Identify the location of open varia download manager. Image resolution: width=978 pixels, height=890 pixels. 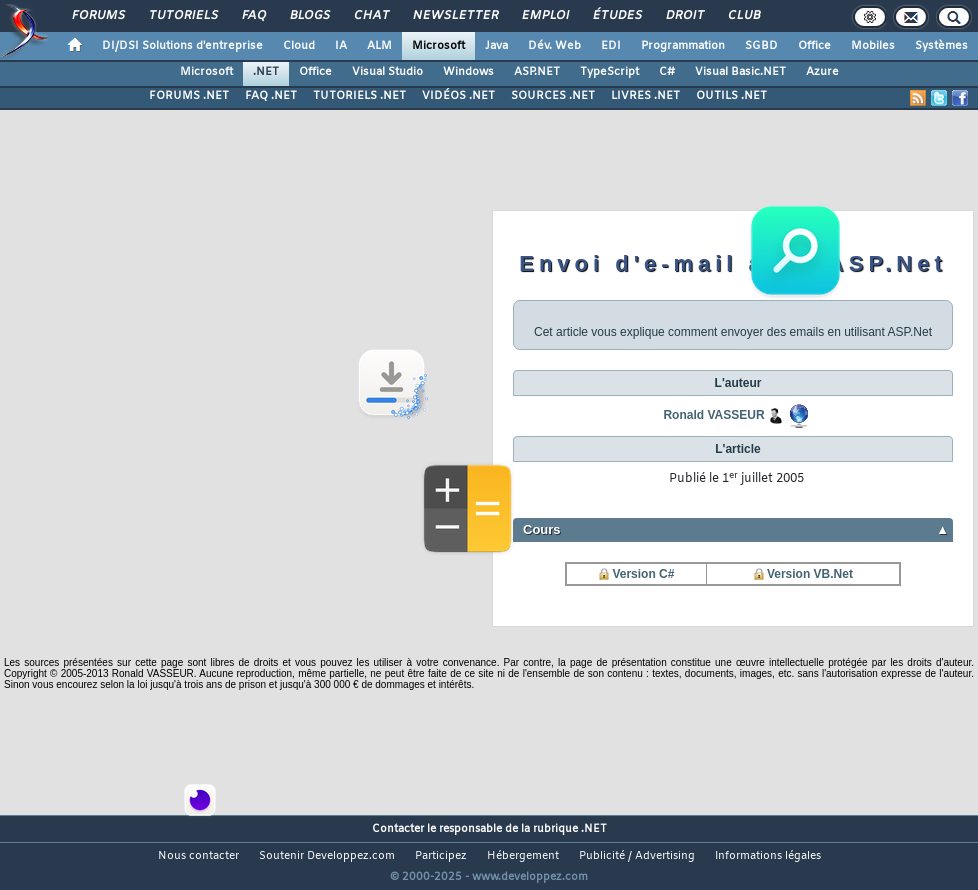
(391, 382).